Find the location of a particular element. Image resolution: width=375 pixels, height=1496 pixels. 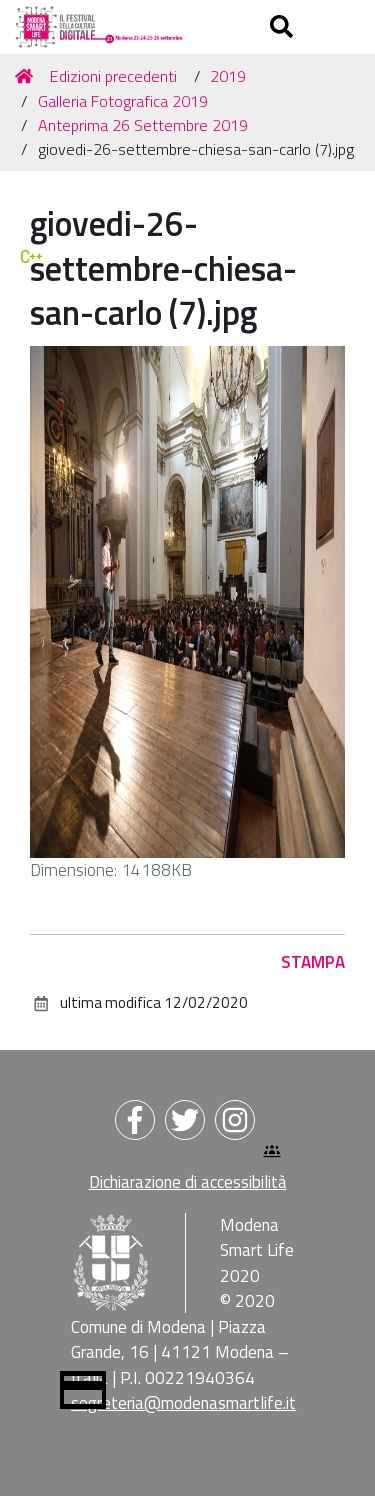

view all team members or users is located at coordinates (272, 1151).